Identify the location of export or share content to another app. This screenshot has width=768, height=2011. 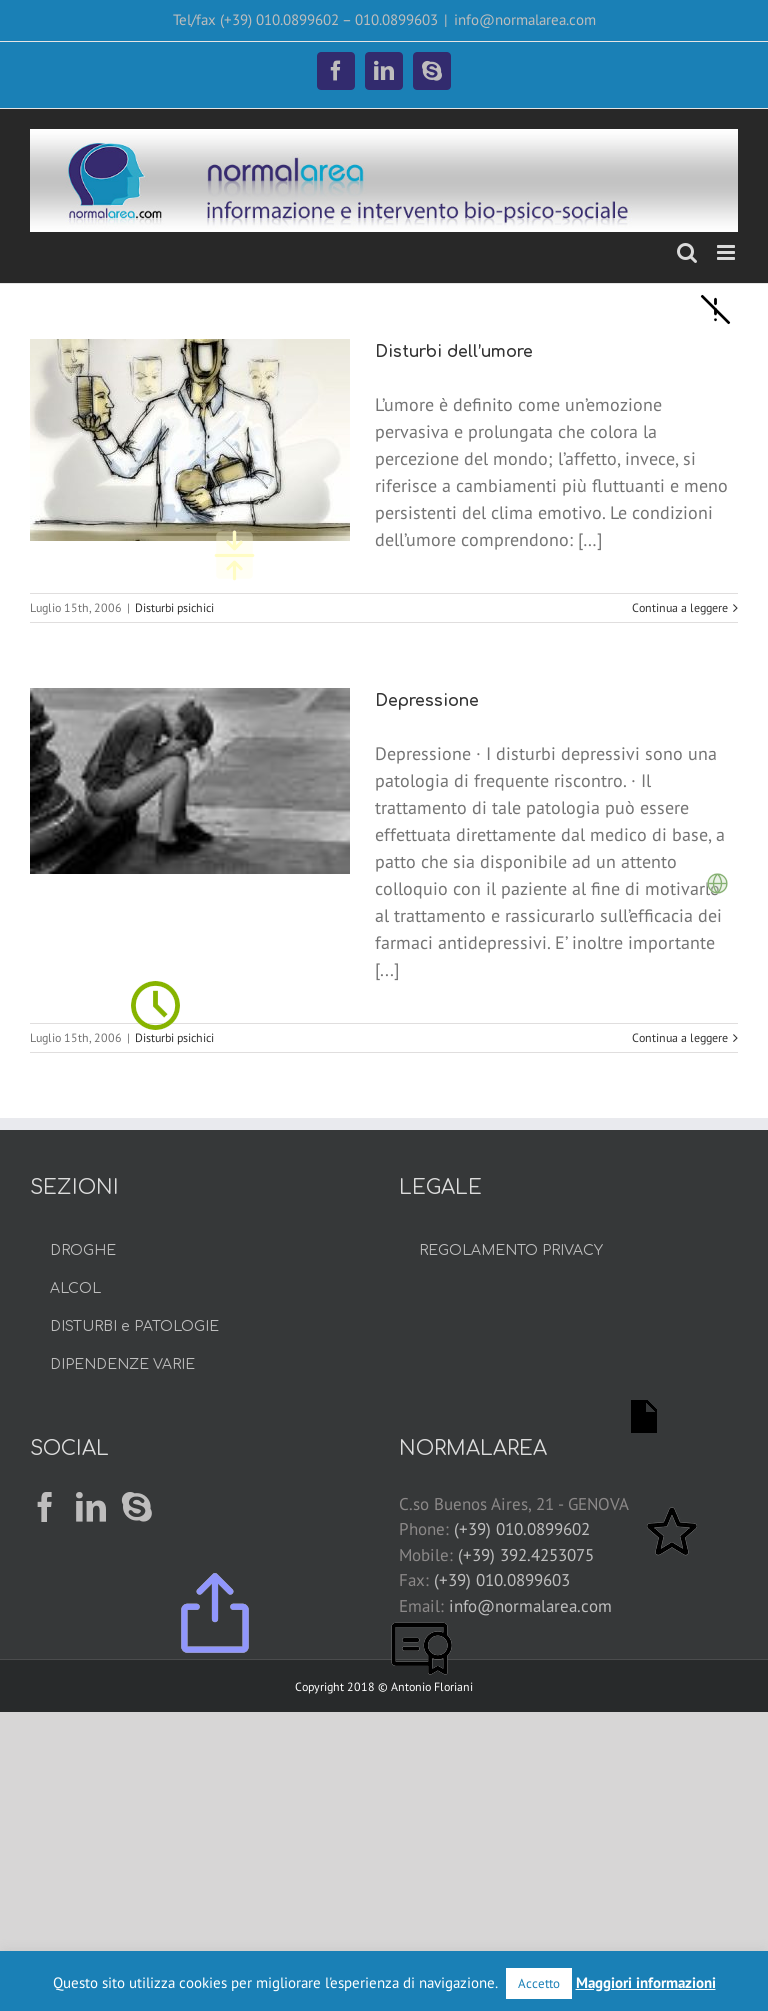
(215, 1616).